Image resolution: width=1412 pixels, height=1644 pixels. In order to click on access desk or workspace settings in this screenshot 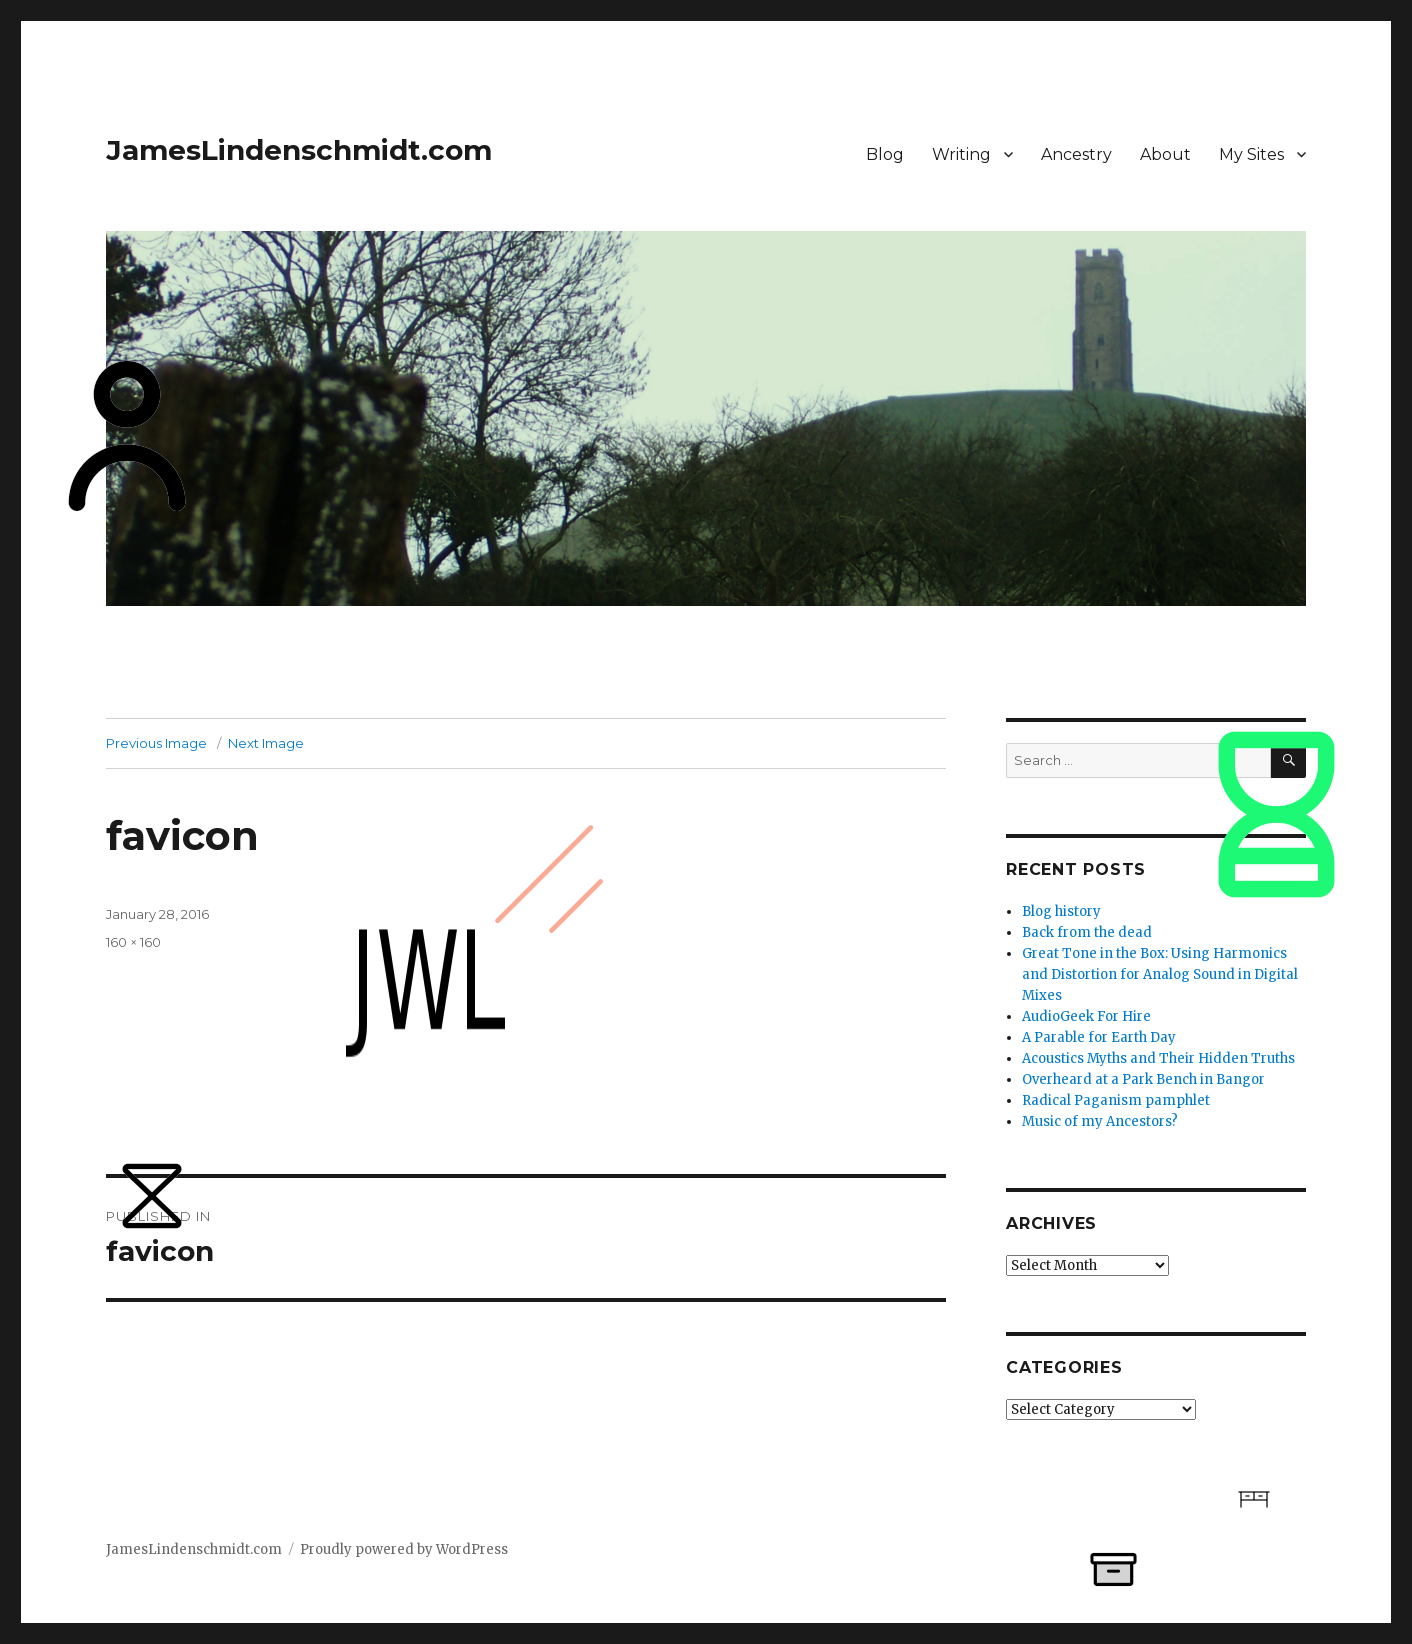, I will do `click(1254, 1499)`.